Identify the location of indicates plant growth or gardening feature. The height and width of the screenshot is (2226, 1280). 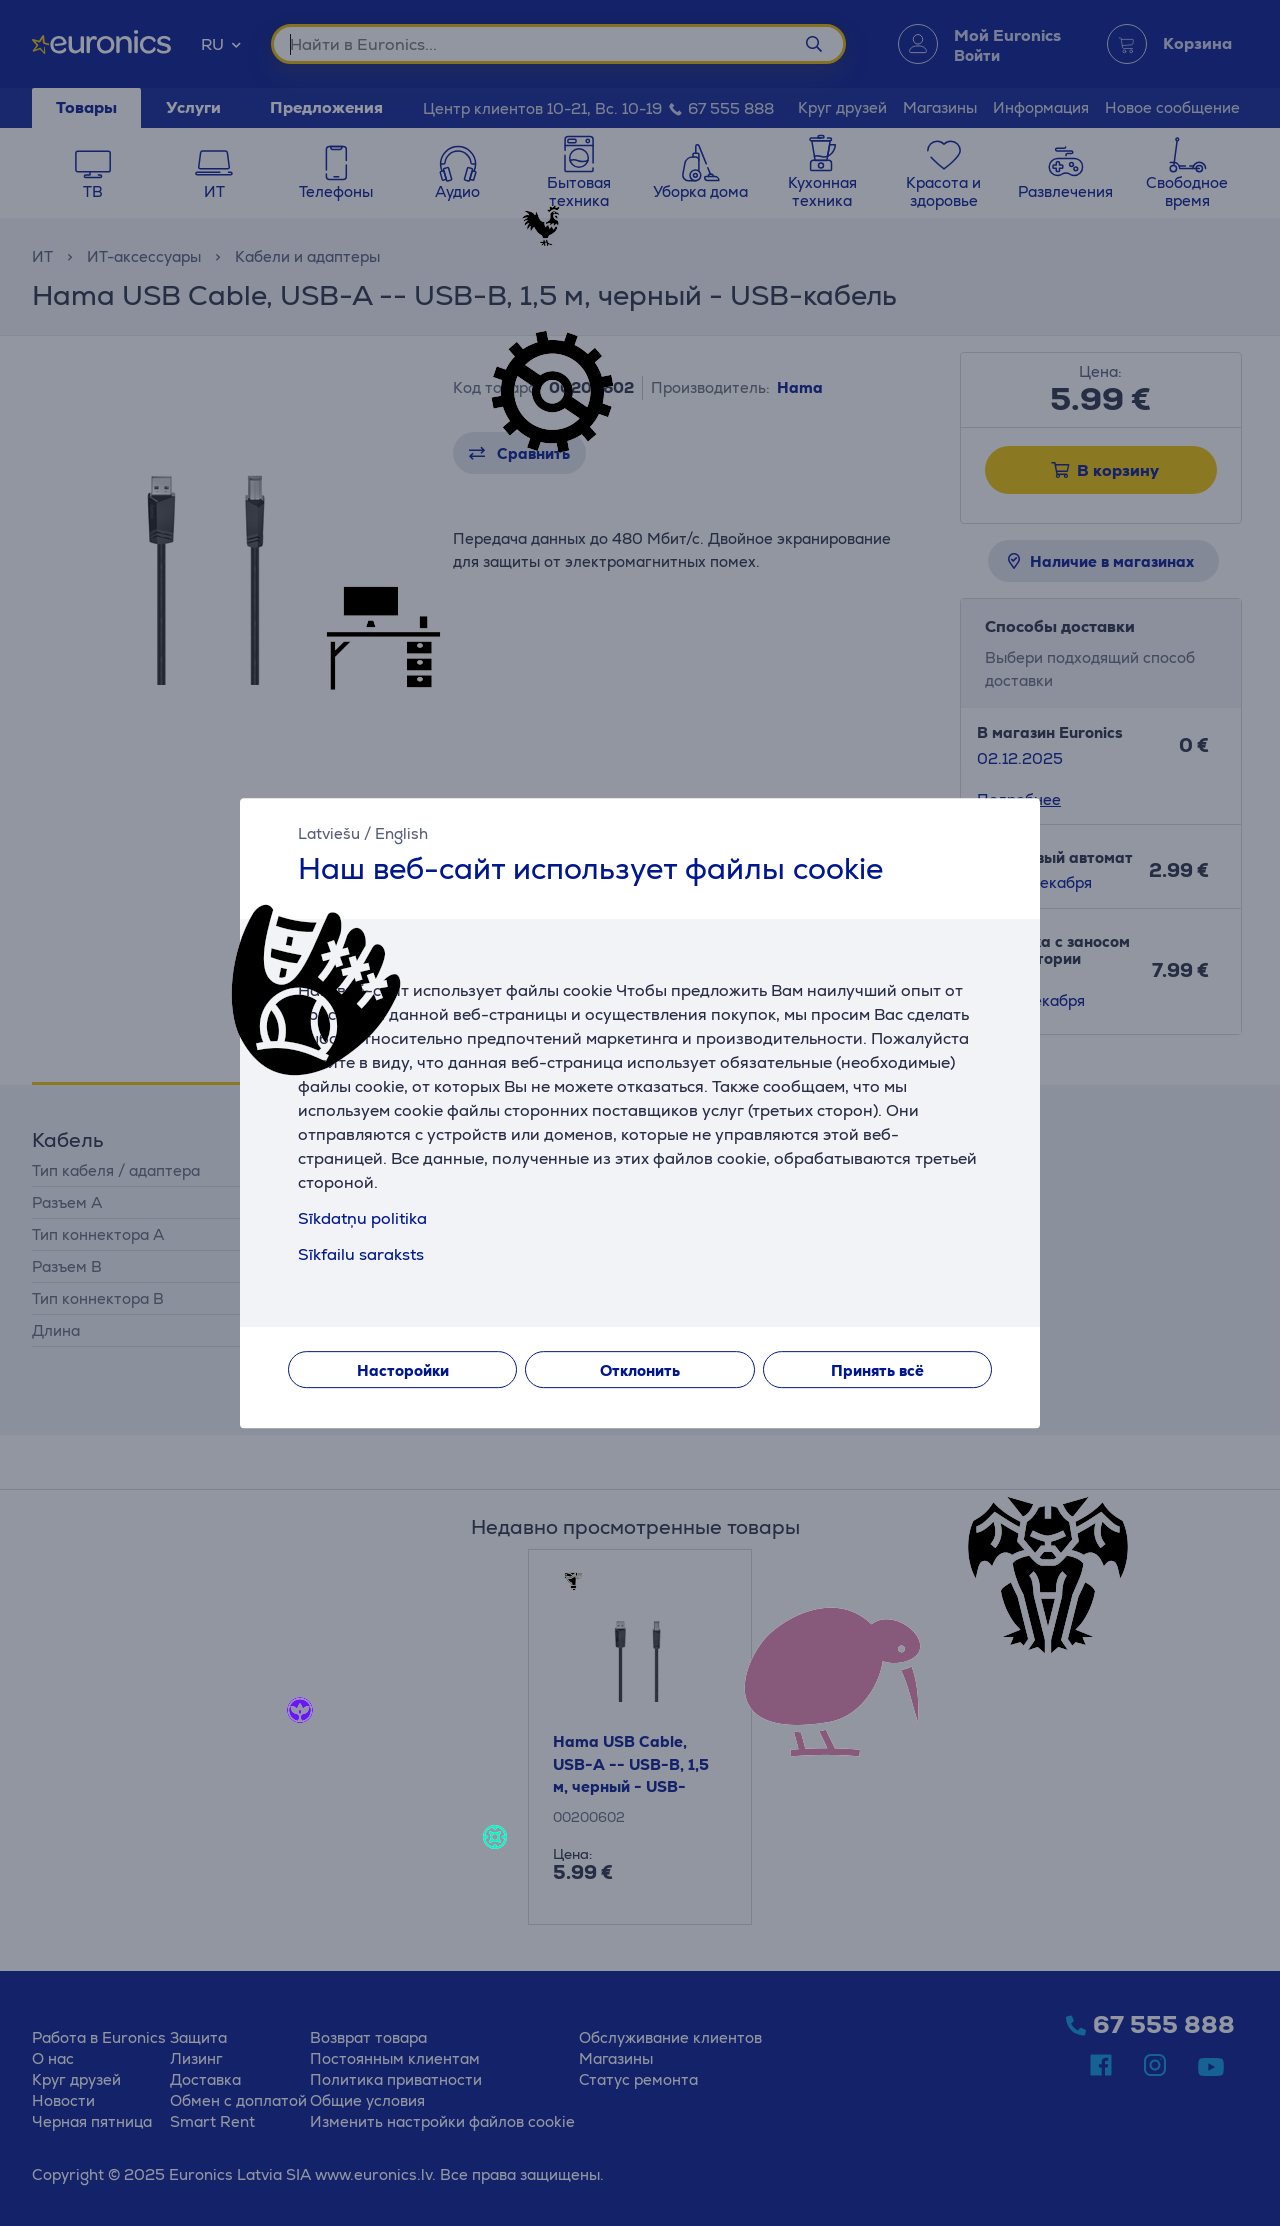
(300, 1710).